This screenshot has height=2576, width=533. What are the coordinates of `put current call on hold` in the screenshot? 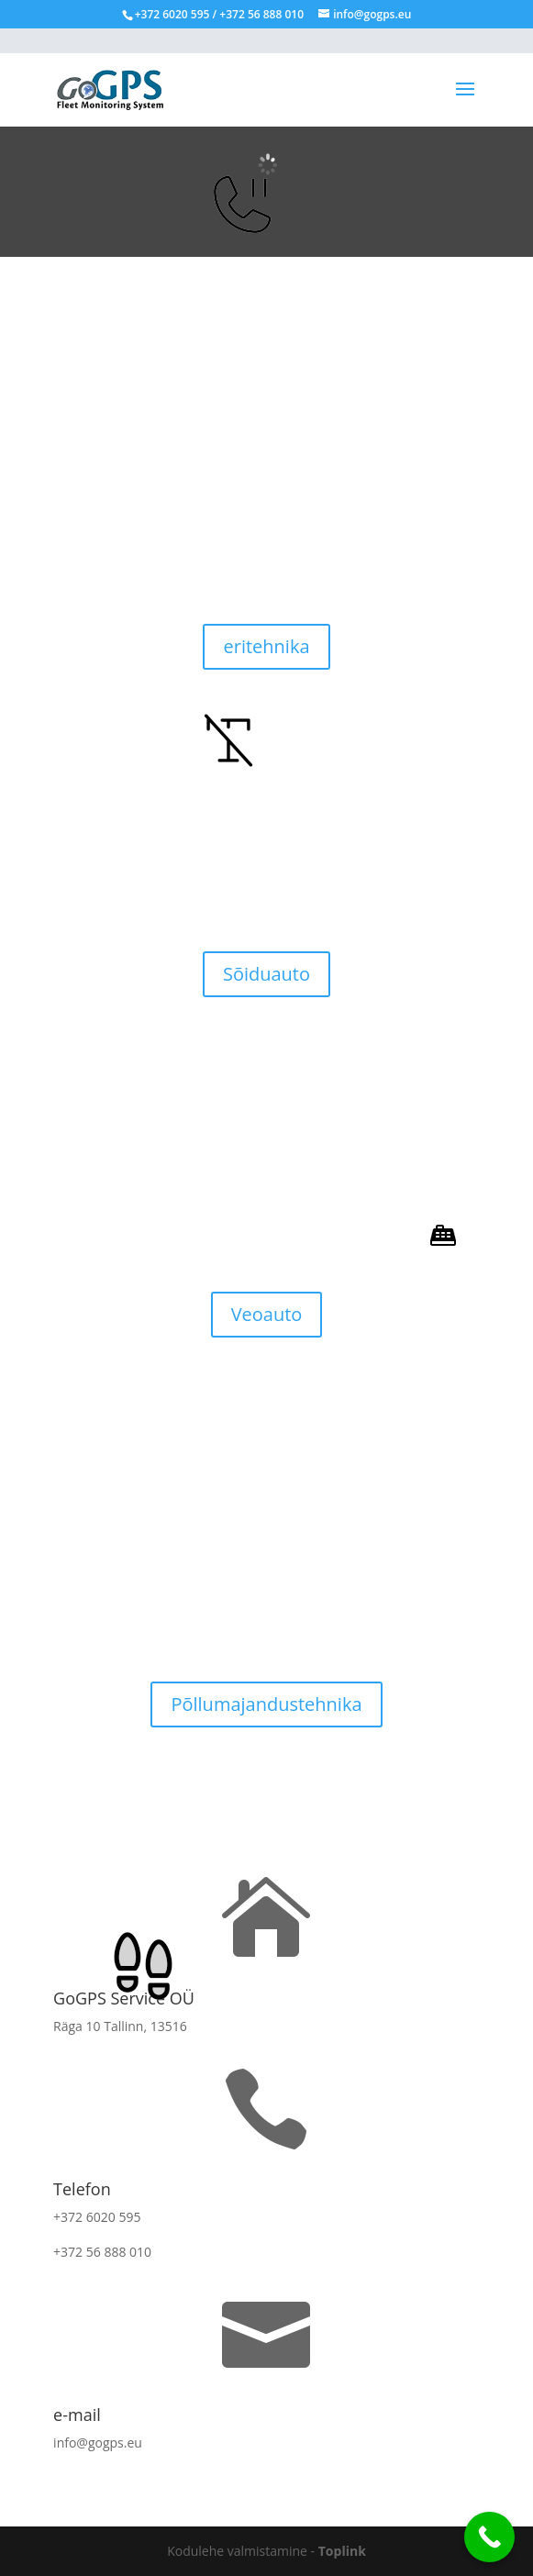 It's located at (243, 203).